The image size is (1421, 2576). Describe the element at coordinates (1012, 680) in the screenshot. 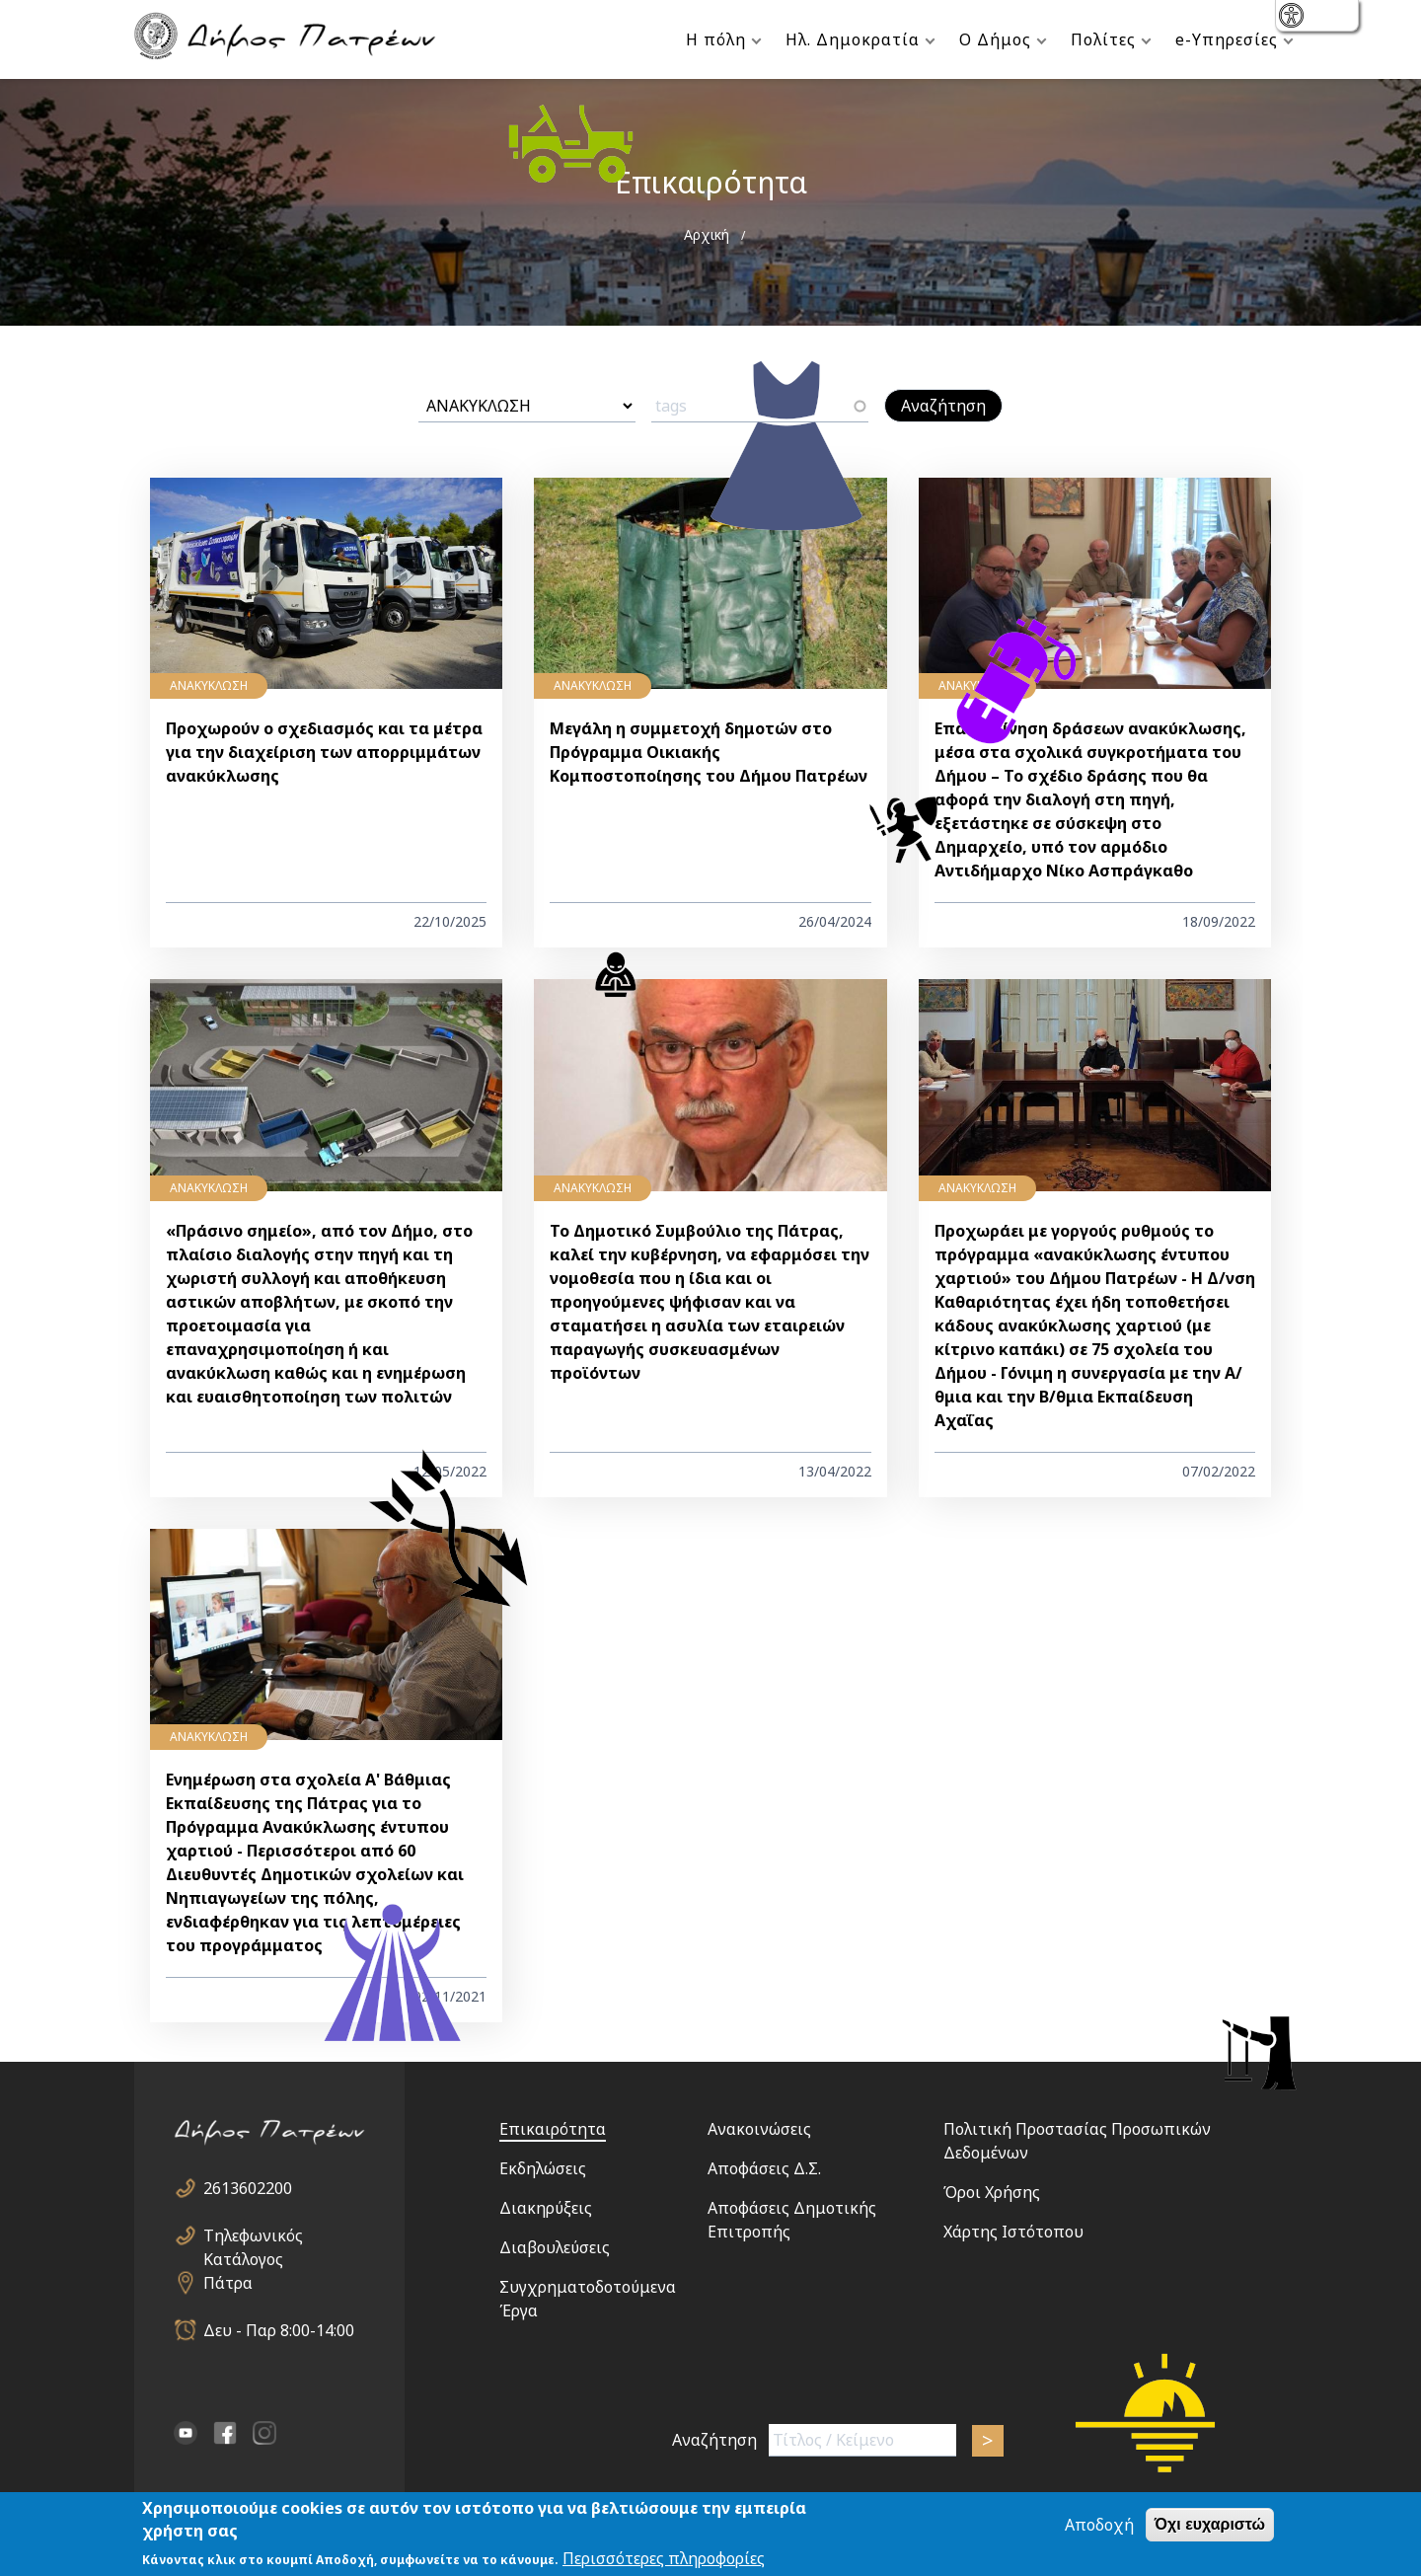

I see `select flash grenade weapon or equipment` at that location.